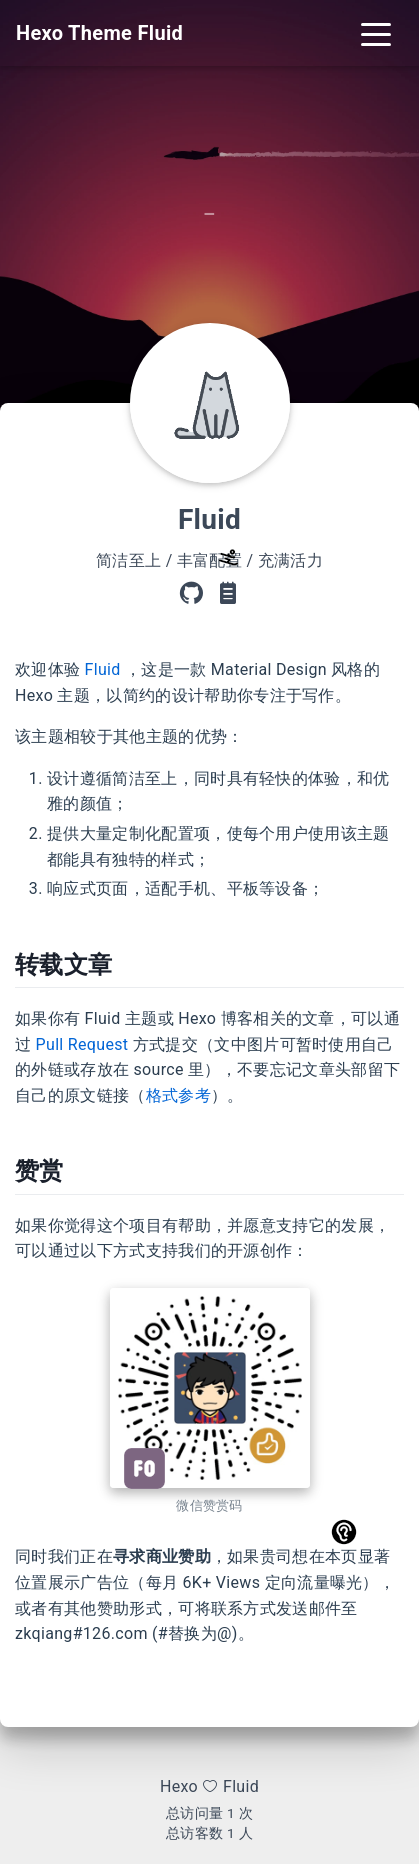 This screenshot has width=419, height=1864. Describe the element at coordinates (344, 1532) in the screenshot. I see `access accessibility or hearing settings` at that location.